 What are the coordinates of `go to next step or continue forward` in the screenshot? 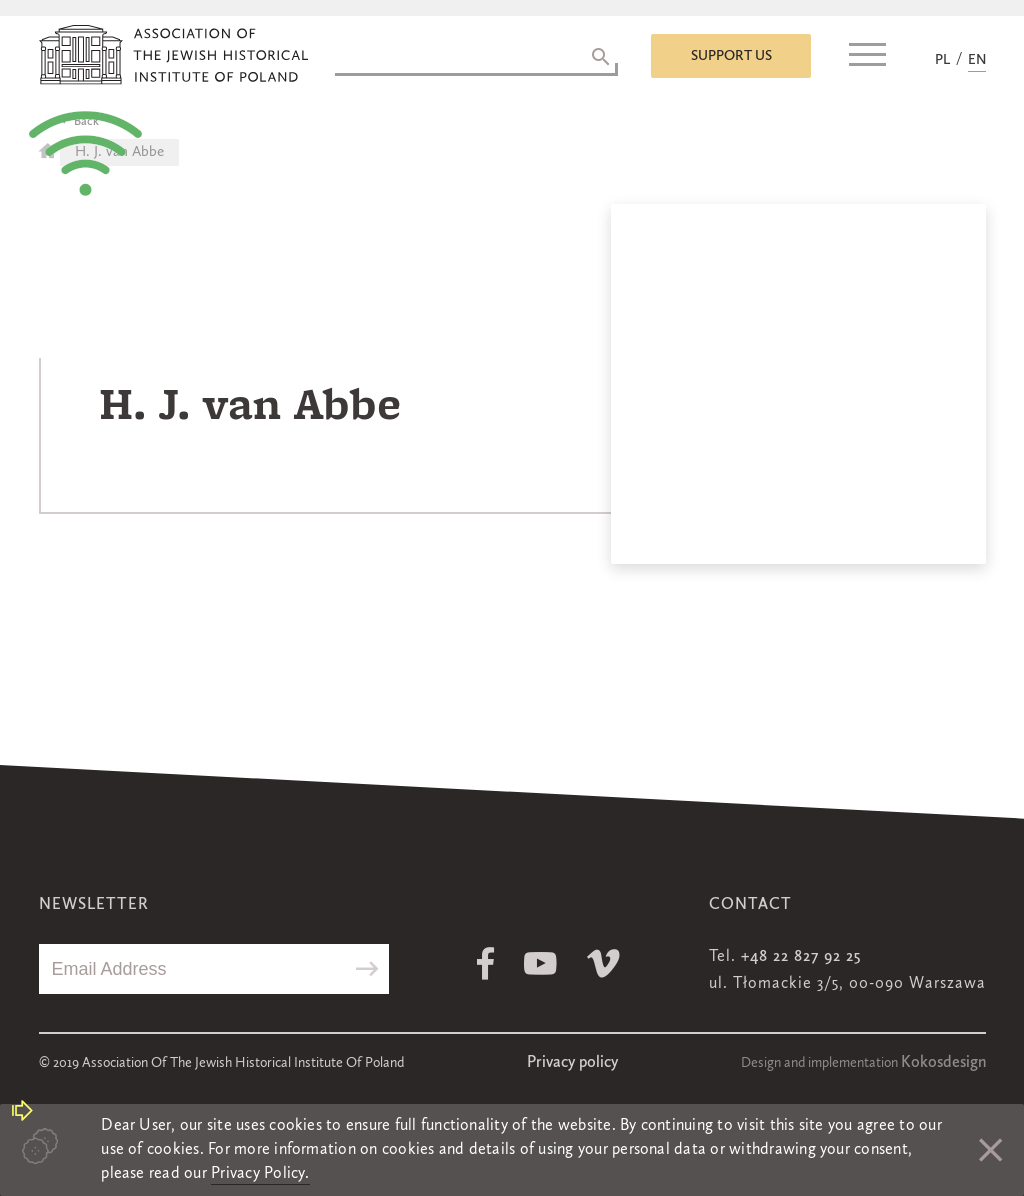 It's located at (21, 1110).